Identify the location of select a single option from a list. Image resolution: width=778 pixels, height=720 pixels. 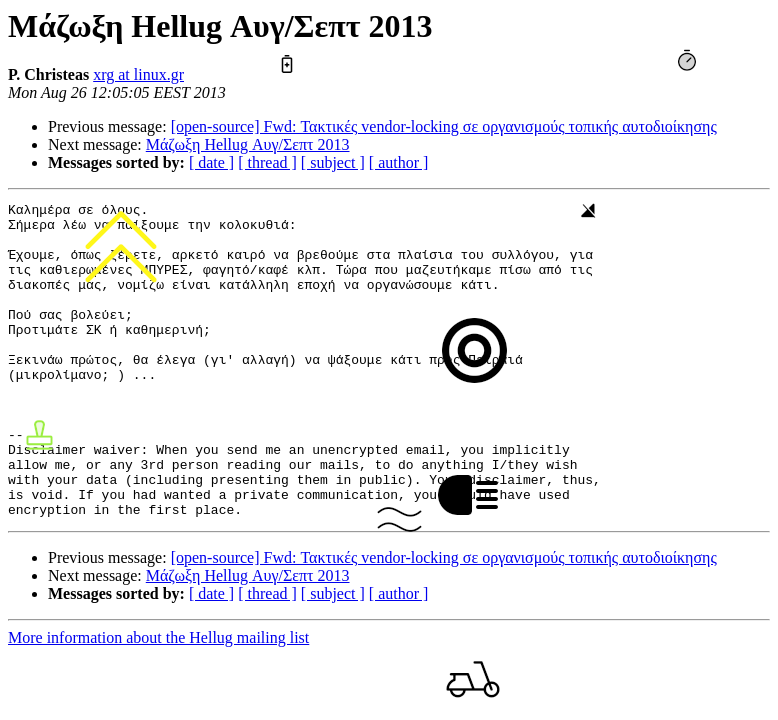
(474, 350).